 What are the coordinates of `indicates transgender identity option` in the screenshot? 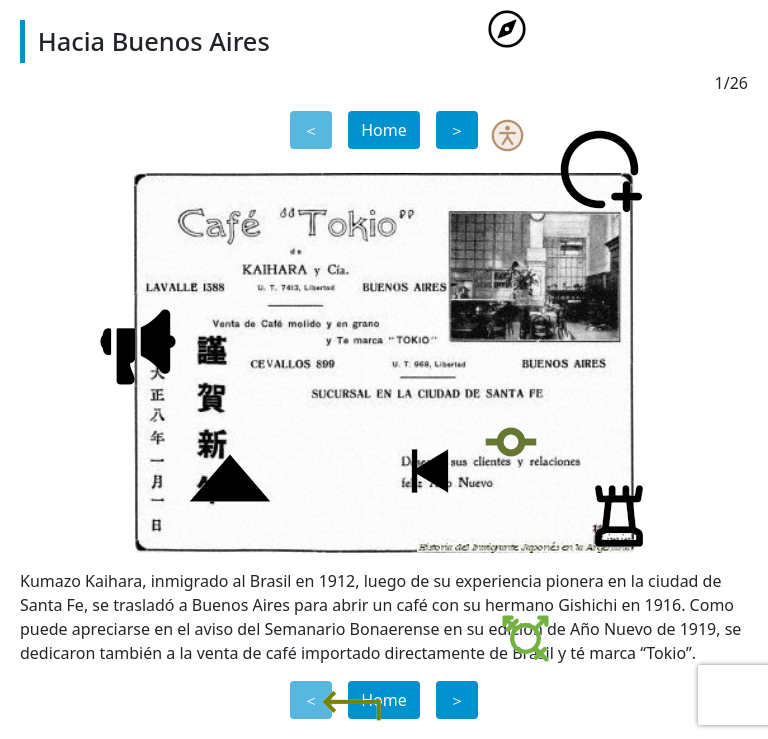 It's located at (525, 638).